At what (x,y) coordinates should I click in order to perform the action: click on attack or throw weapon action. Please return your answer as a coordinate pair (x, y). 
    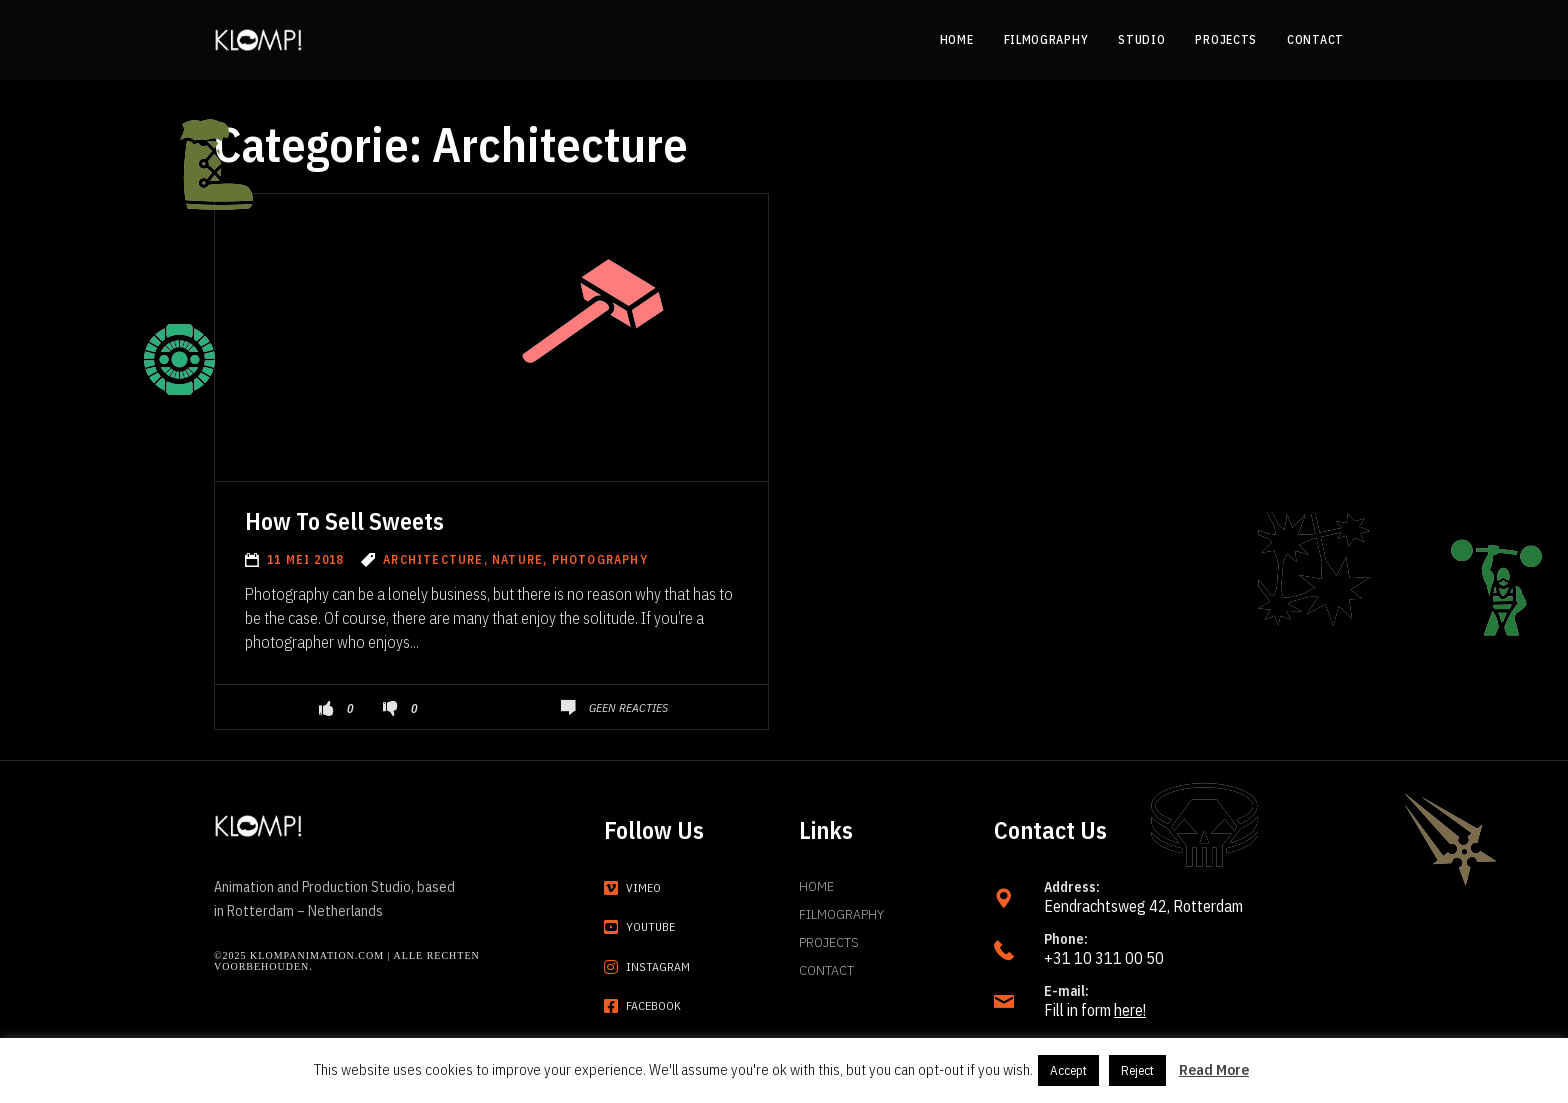
    Looking at the image, I should click on (1450, 839).